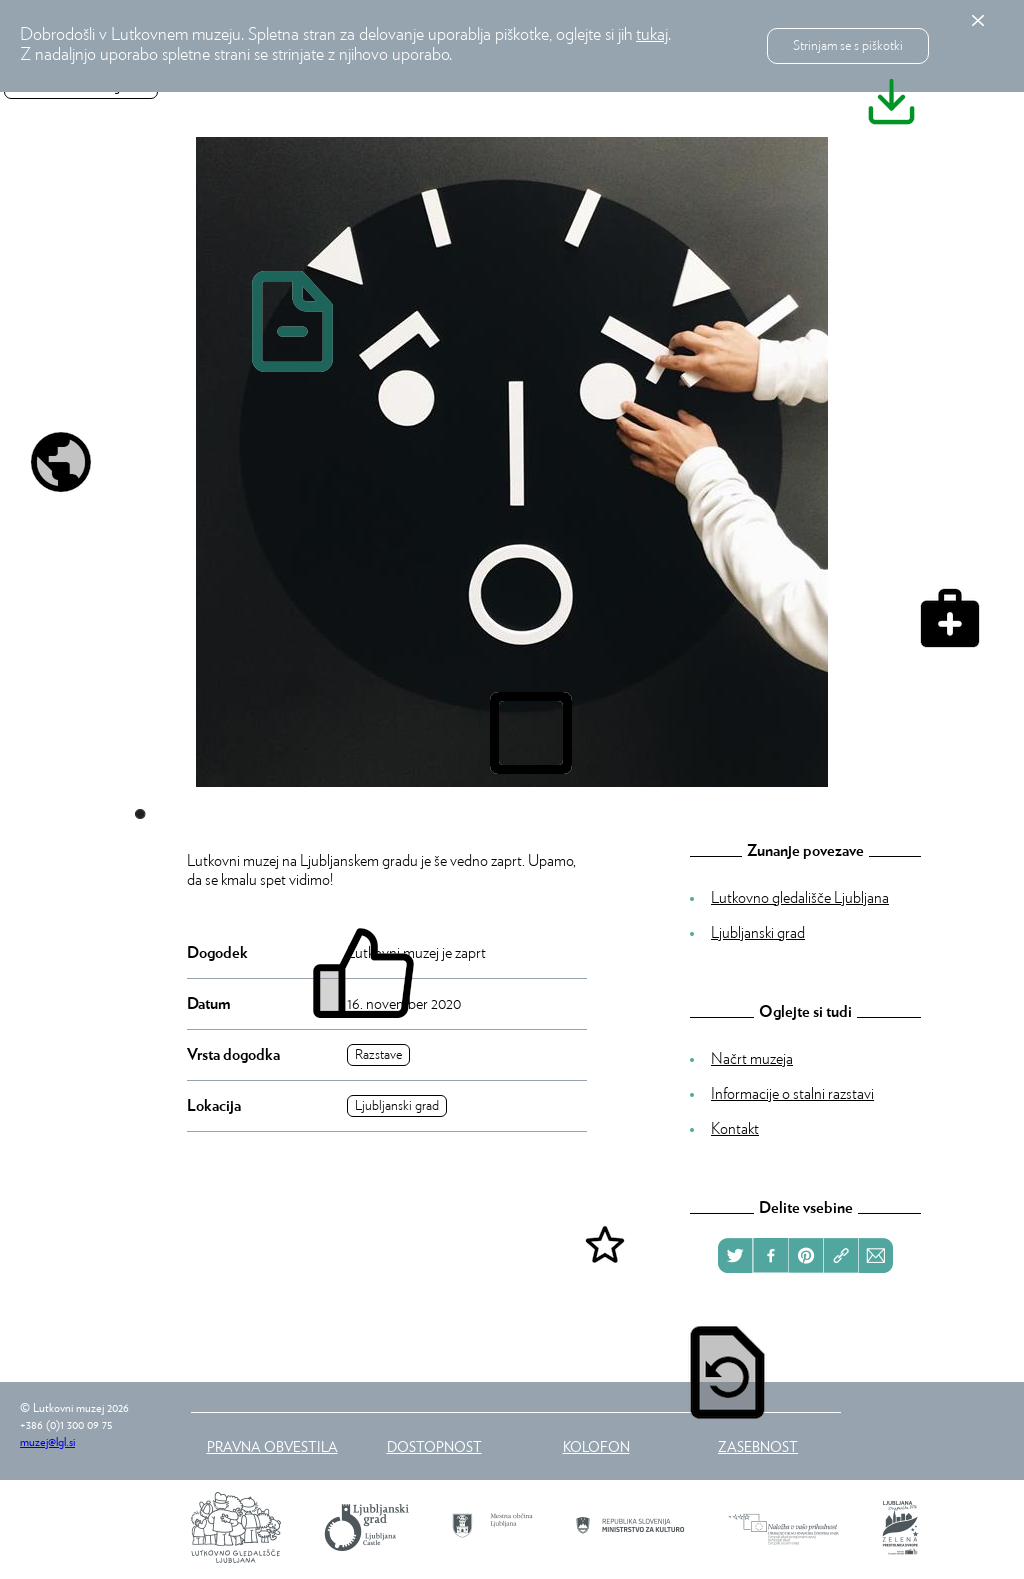 Image resolution: width=1024 pixels, height=1579 pixels. I want to click on access medical or health services, so click(950, 618).